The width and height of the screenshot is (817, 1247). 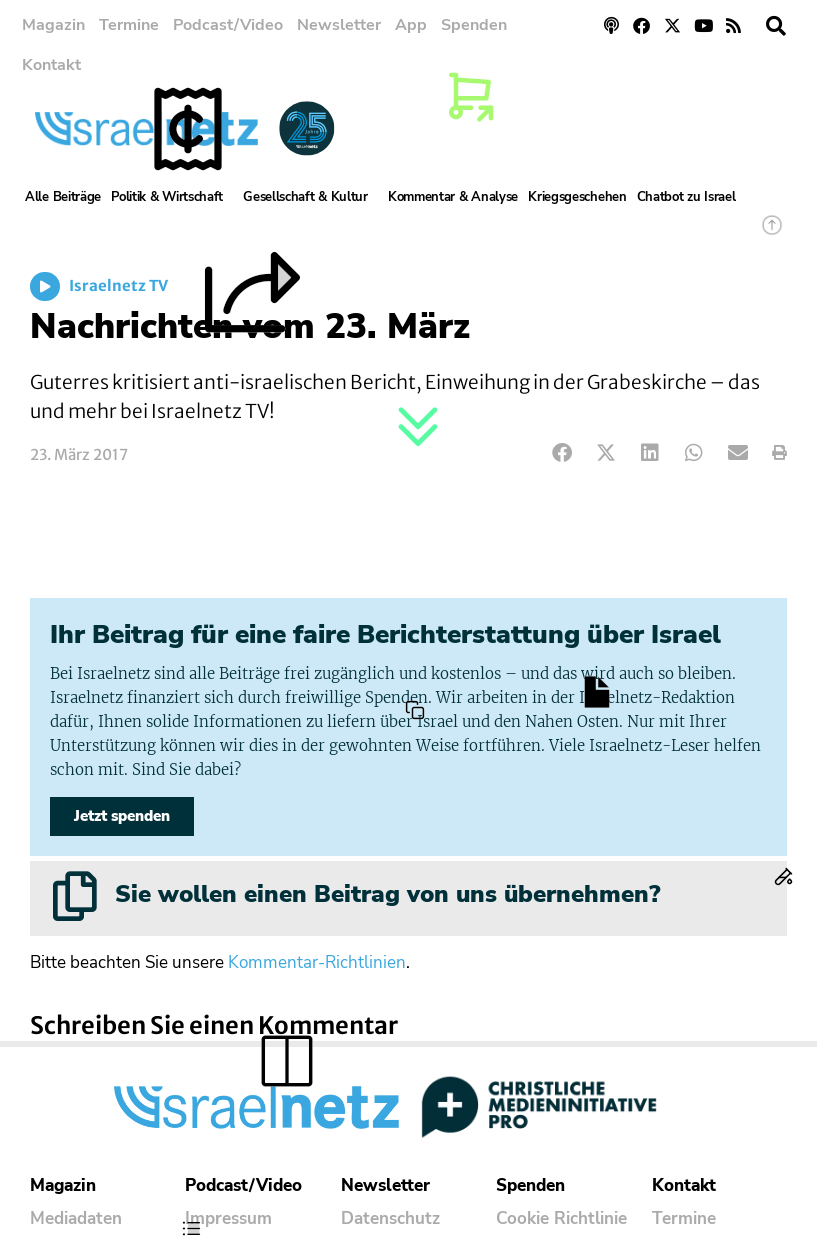 I want to click on share this content with others, so click(x=252, y=288).